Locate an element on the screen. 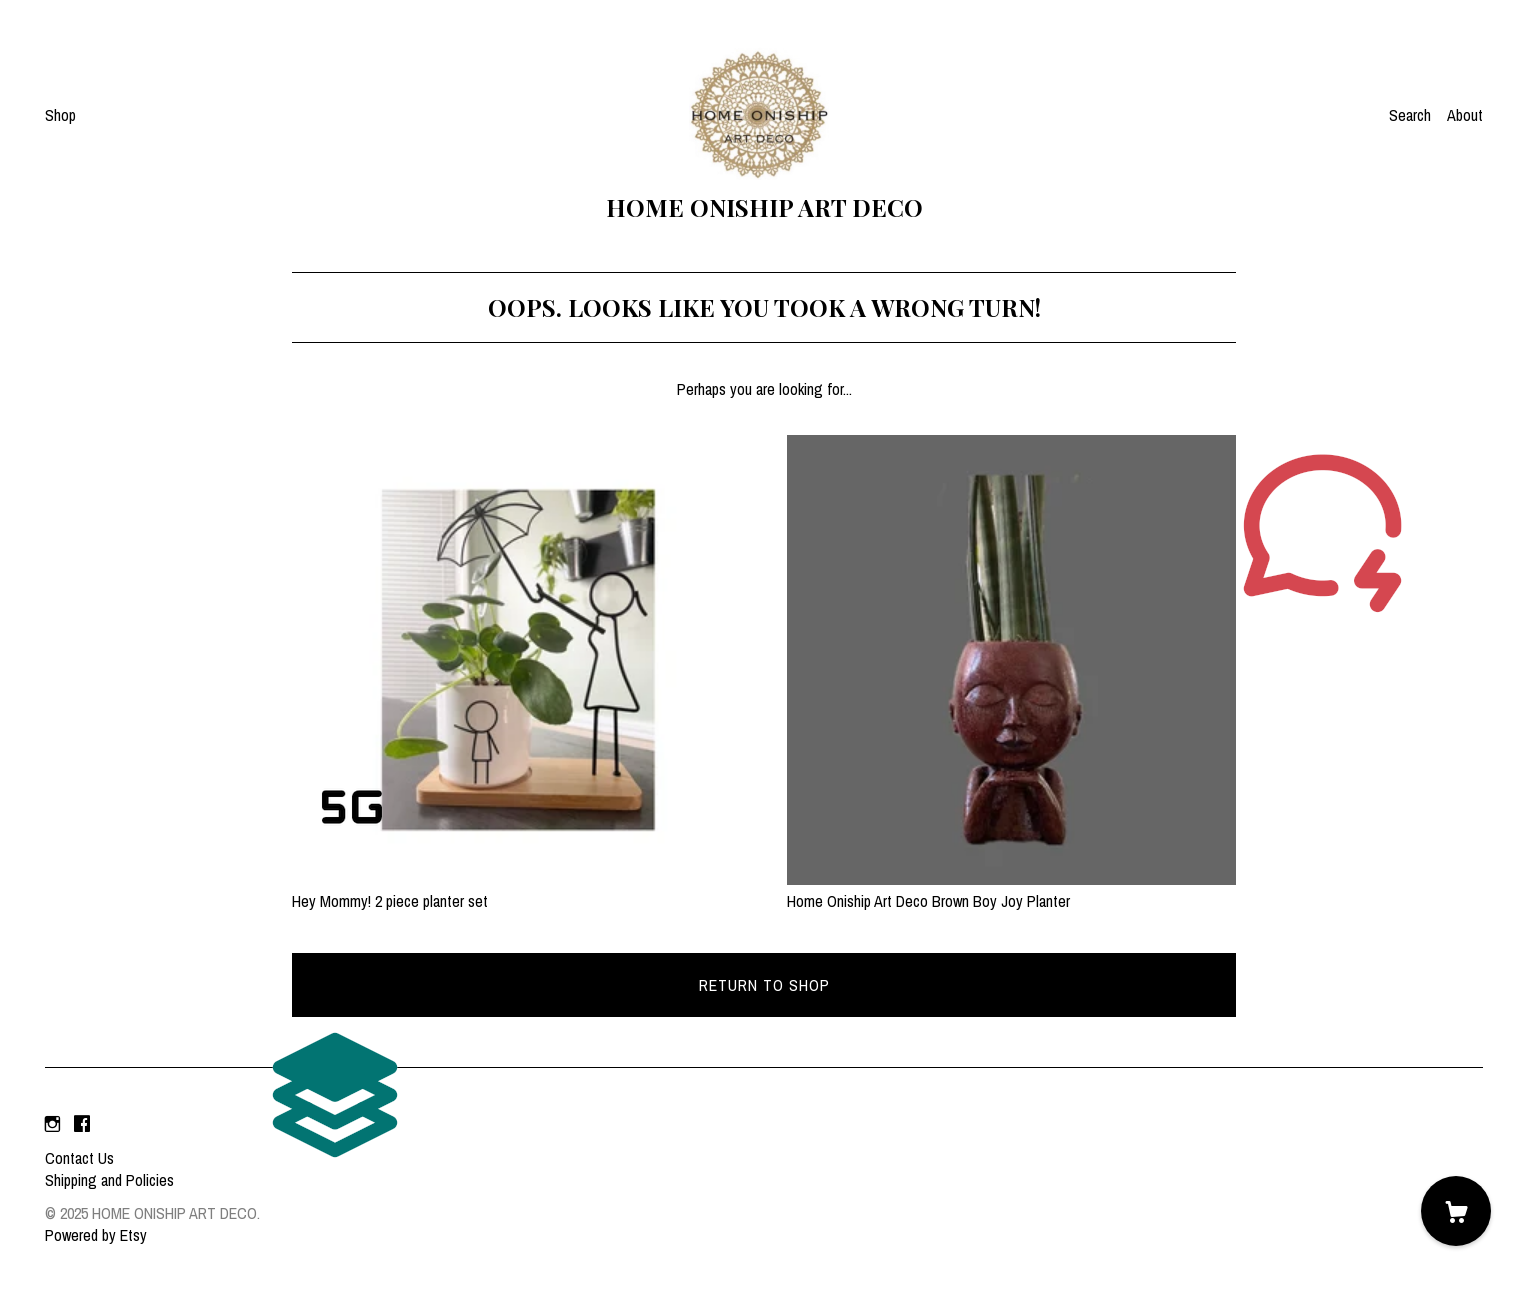 This screenshot has height=1291, width=1528. indicates 5G network connectivity is located at coordinates (352, 807).